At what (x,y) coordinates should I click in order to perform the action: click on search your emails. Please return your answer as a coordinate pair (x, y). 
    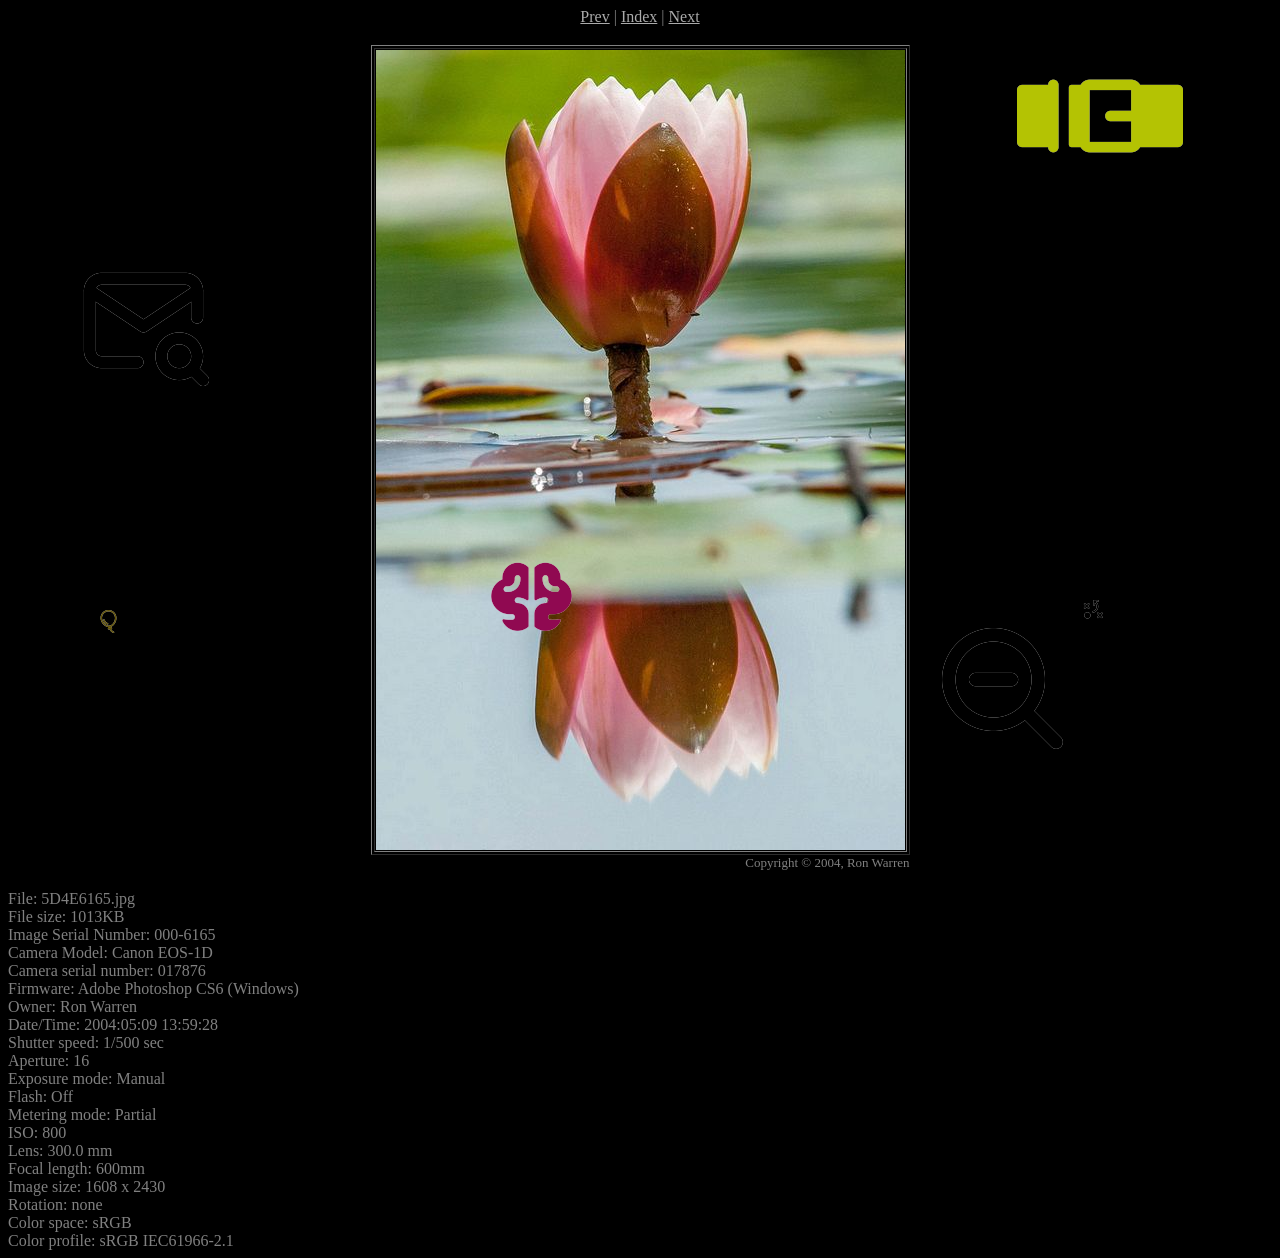
    Looking at the image, I should click on (143, 320).